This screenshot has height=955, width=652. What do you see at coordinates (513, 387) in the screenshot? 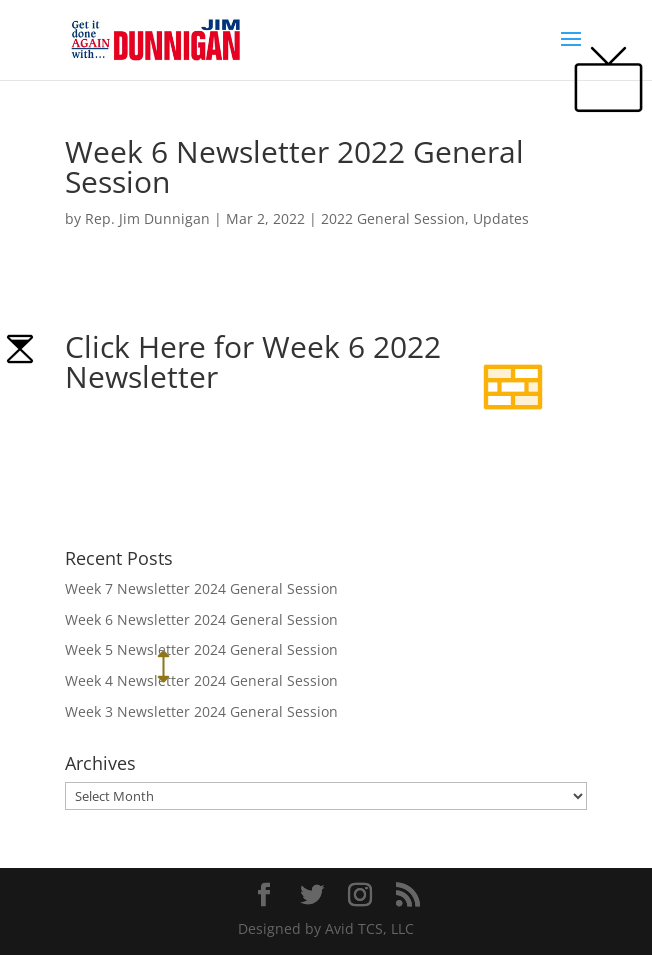
I see `access wall or barrier settings` at bounding box center [513, 387].